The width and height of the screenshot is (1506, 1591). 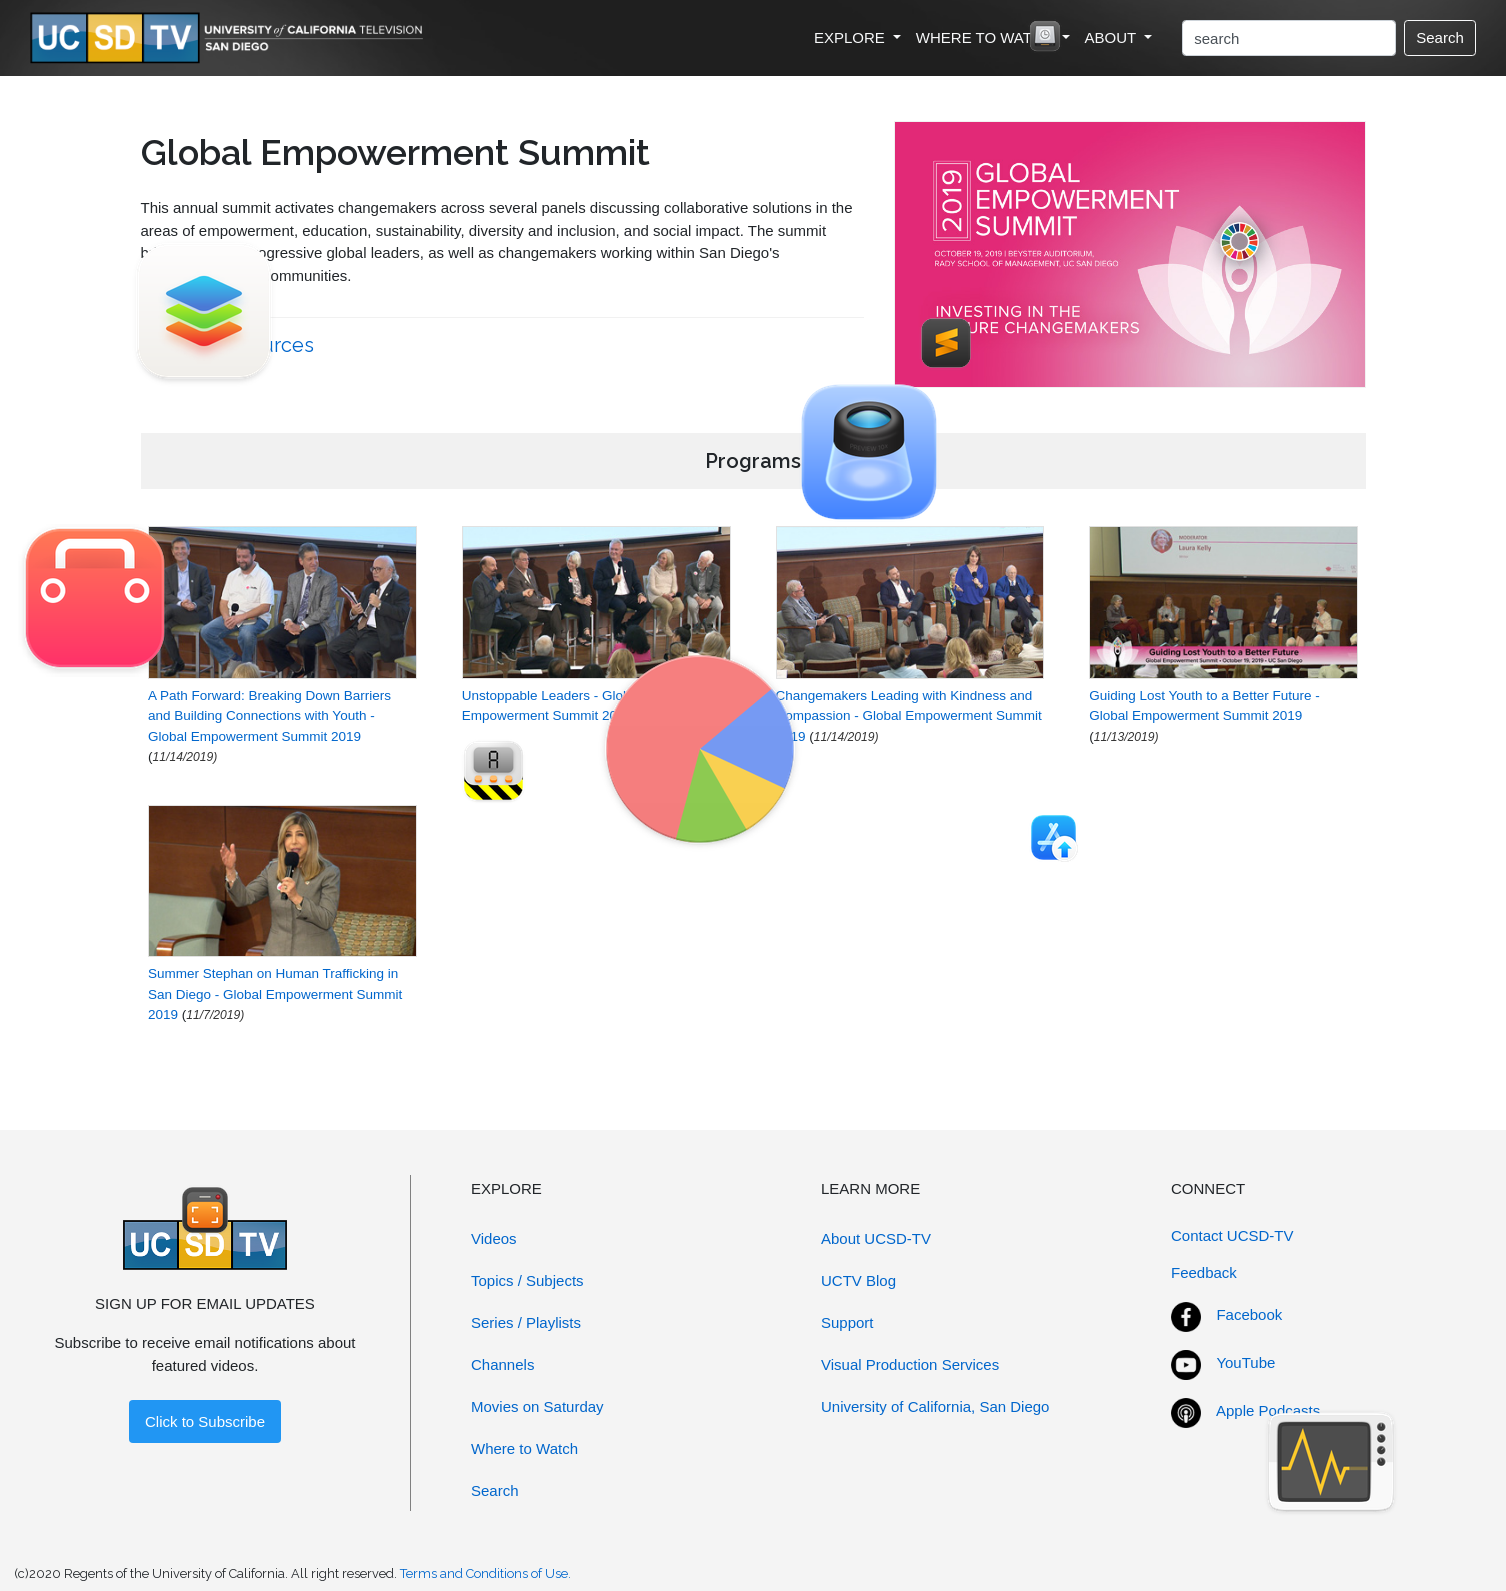 What do you see at coordinates (700, 749) in the screenshot?
I see `open disk usage analyzer` at bounding box center [700, 749].